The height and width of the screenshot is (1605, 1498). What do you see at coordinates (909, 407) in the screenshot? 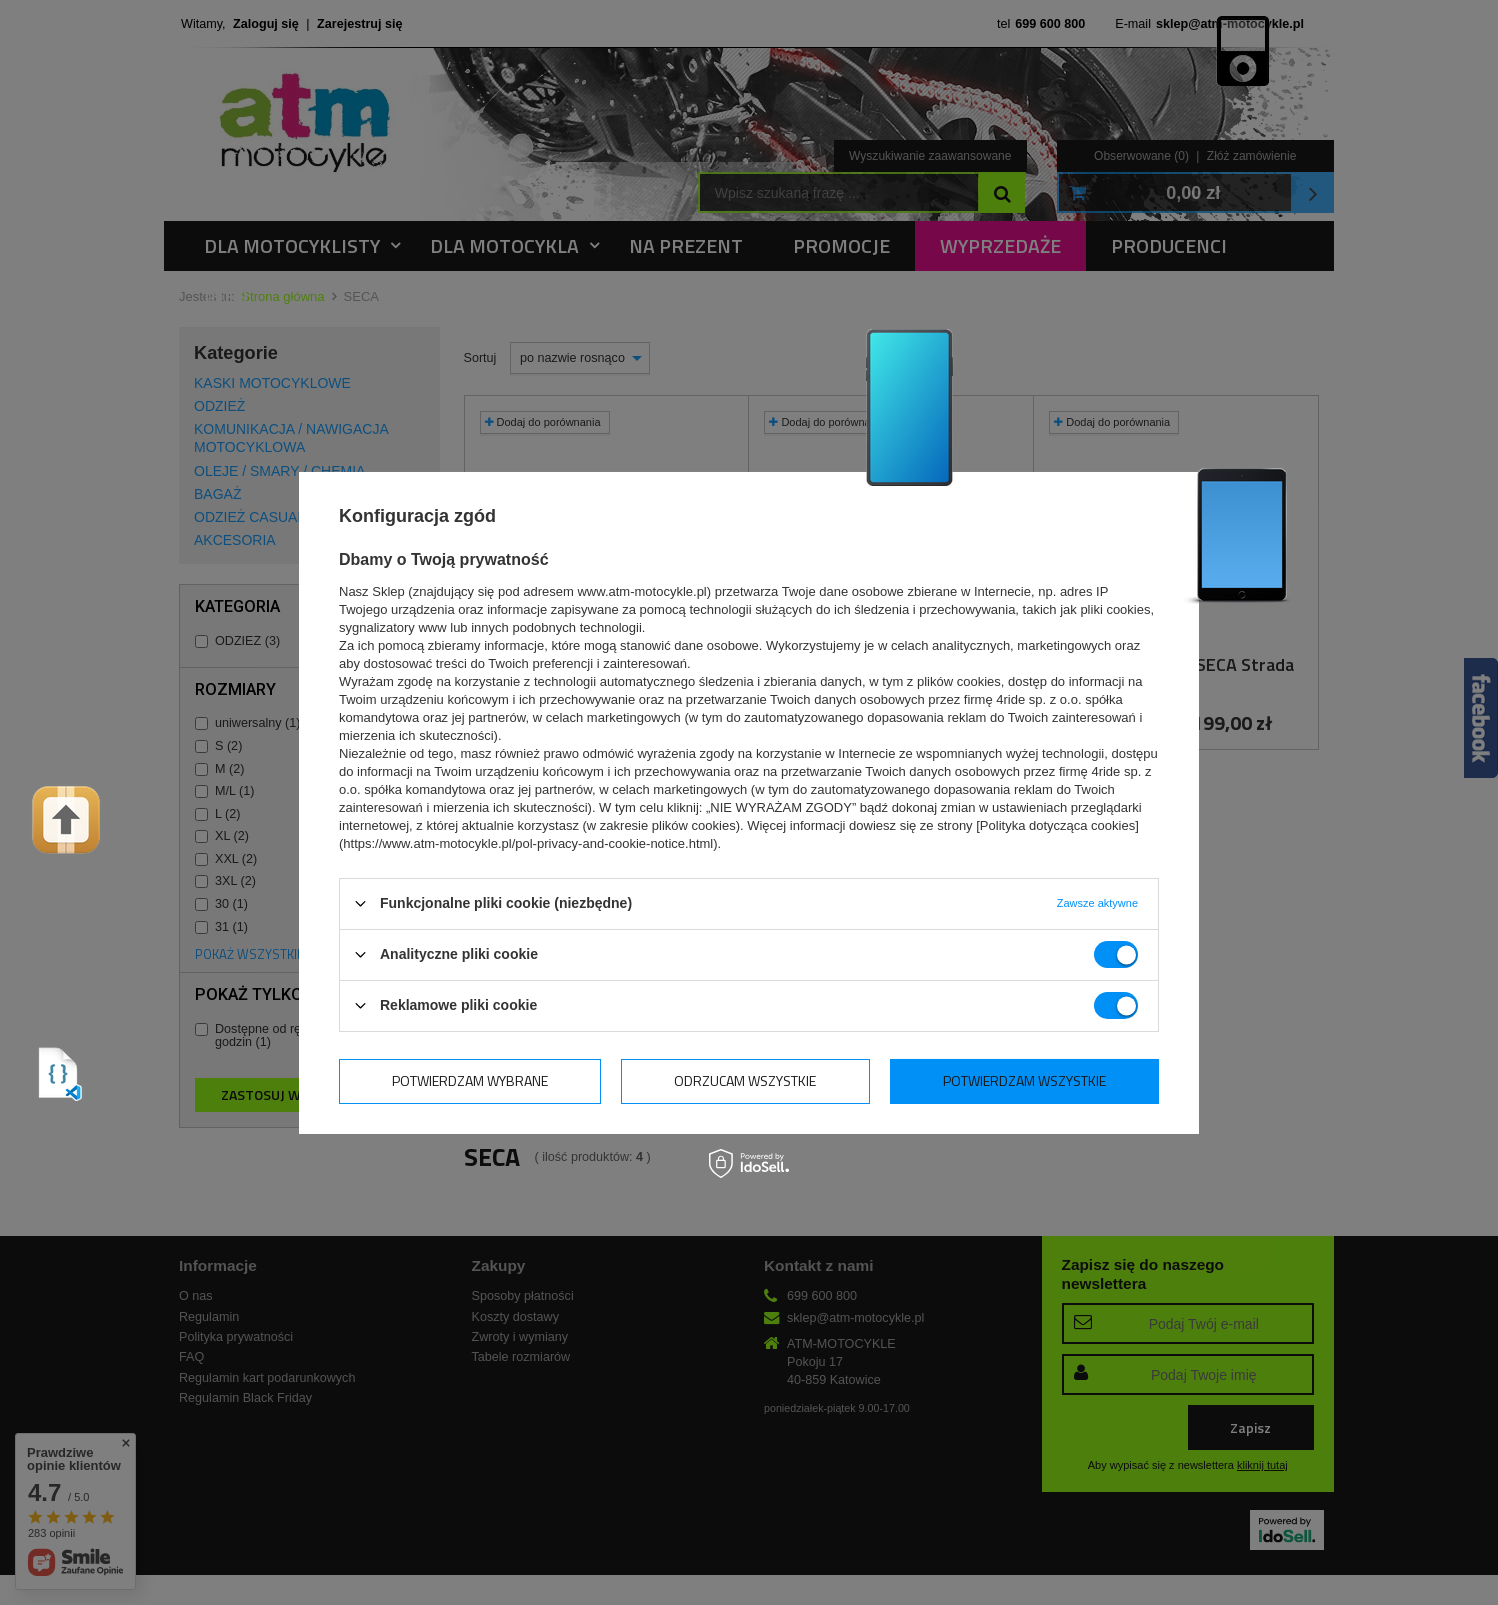
I see `indicates a connected mobile device` at bounding box center [909, 407].